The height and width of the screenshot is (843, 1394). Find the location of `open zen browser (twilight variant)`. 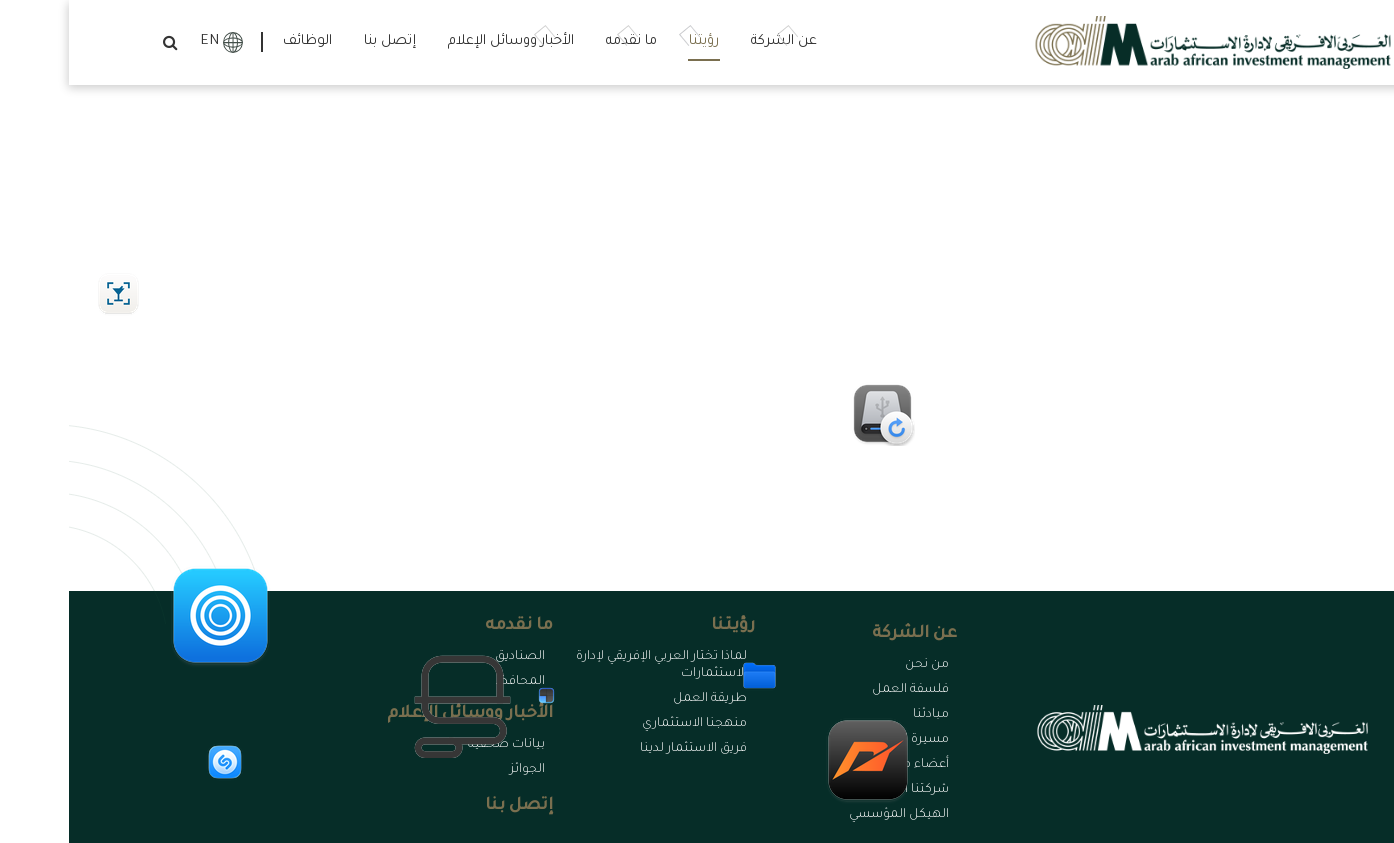

open zen browser (twilight variant) is located at coordinates (220, 615).